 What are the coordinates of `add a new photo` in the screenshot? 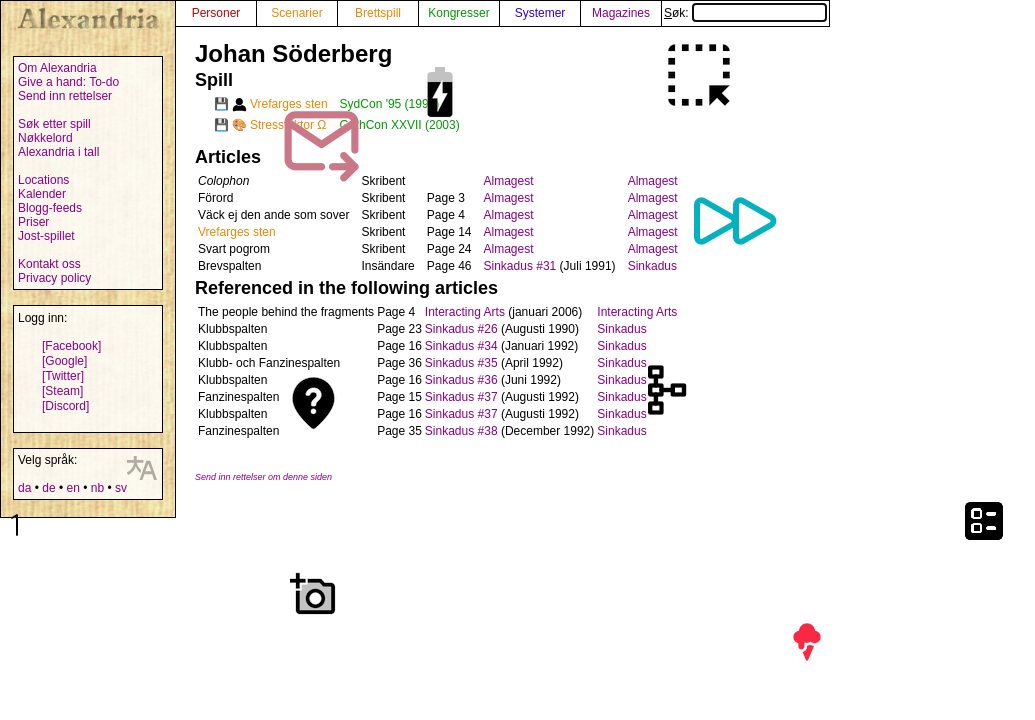 It's located at (313, 594).